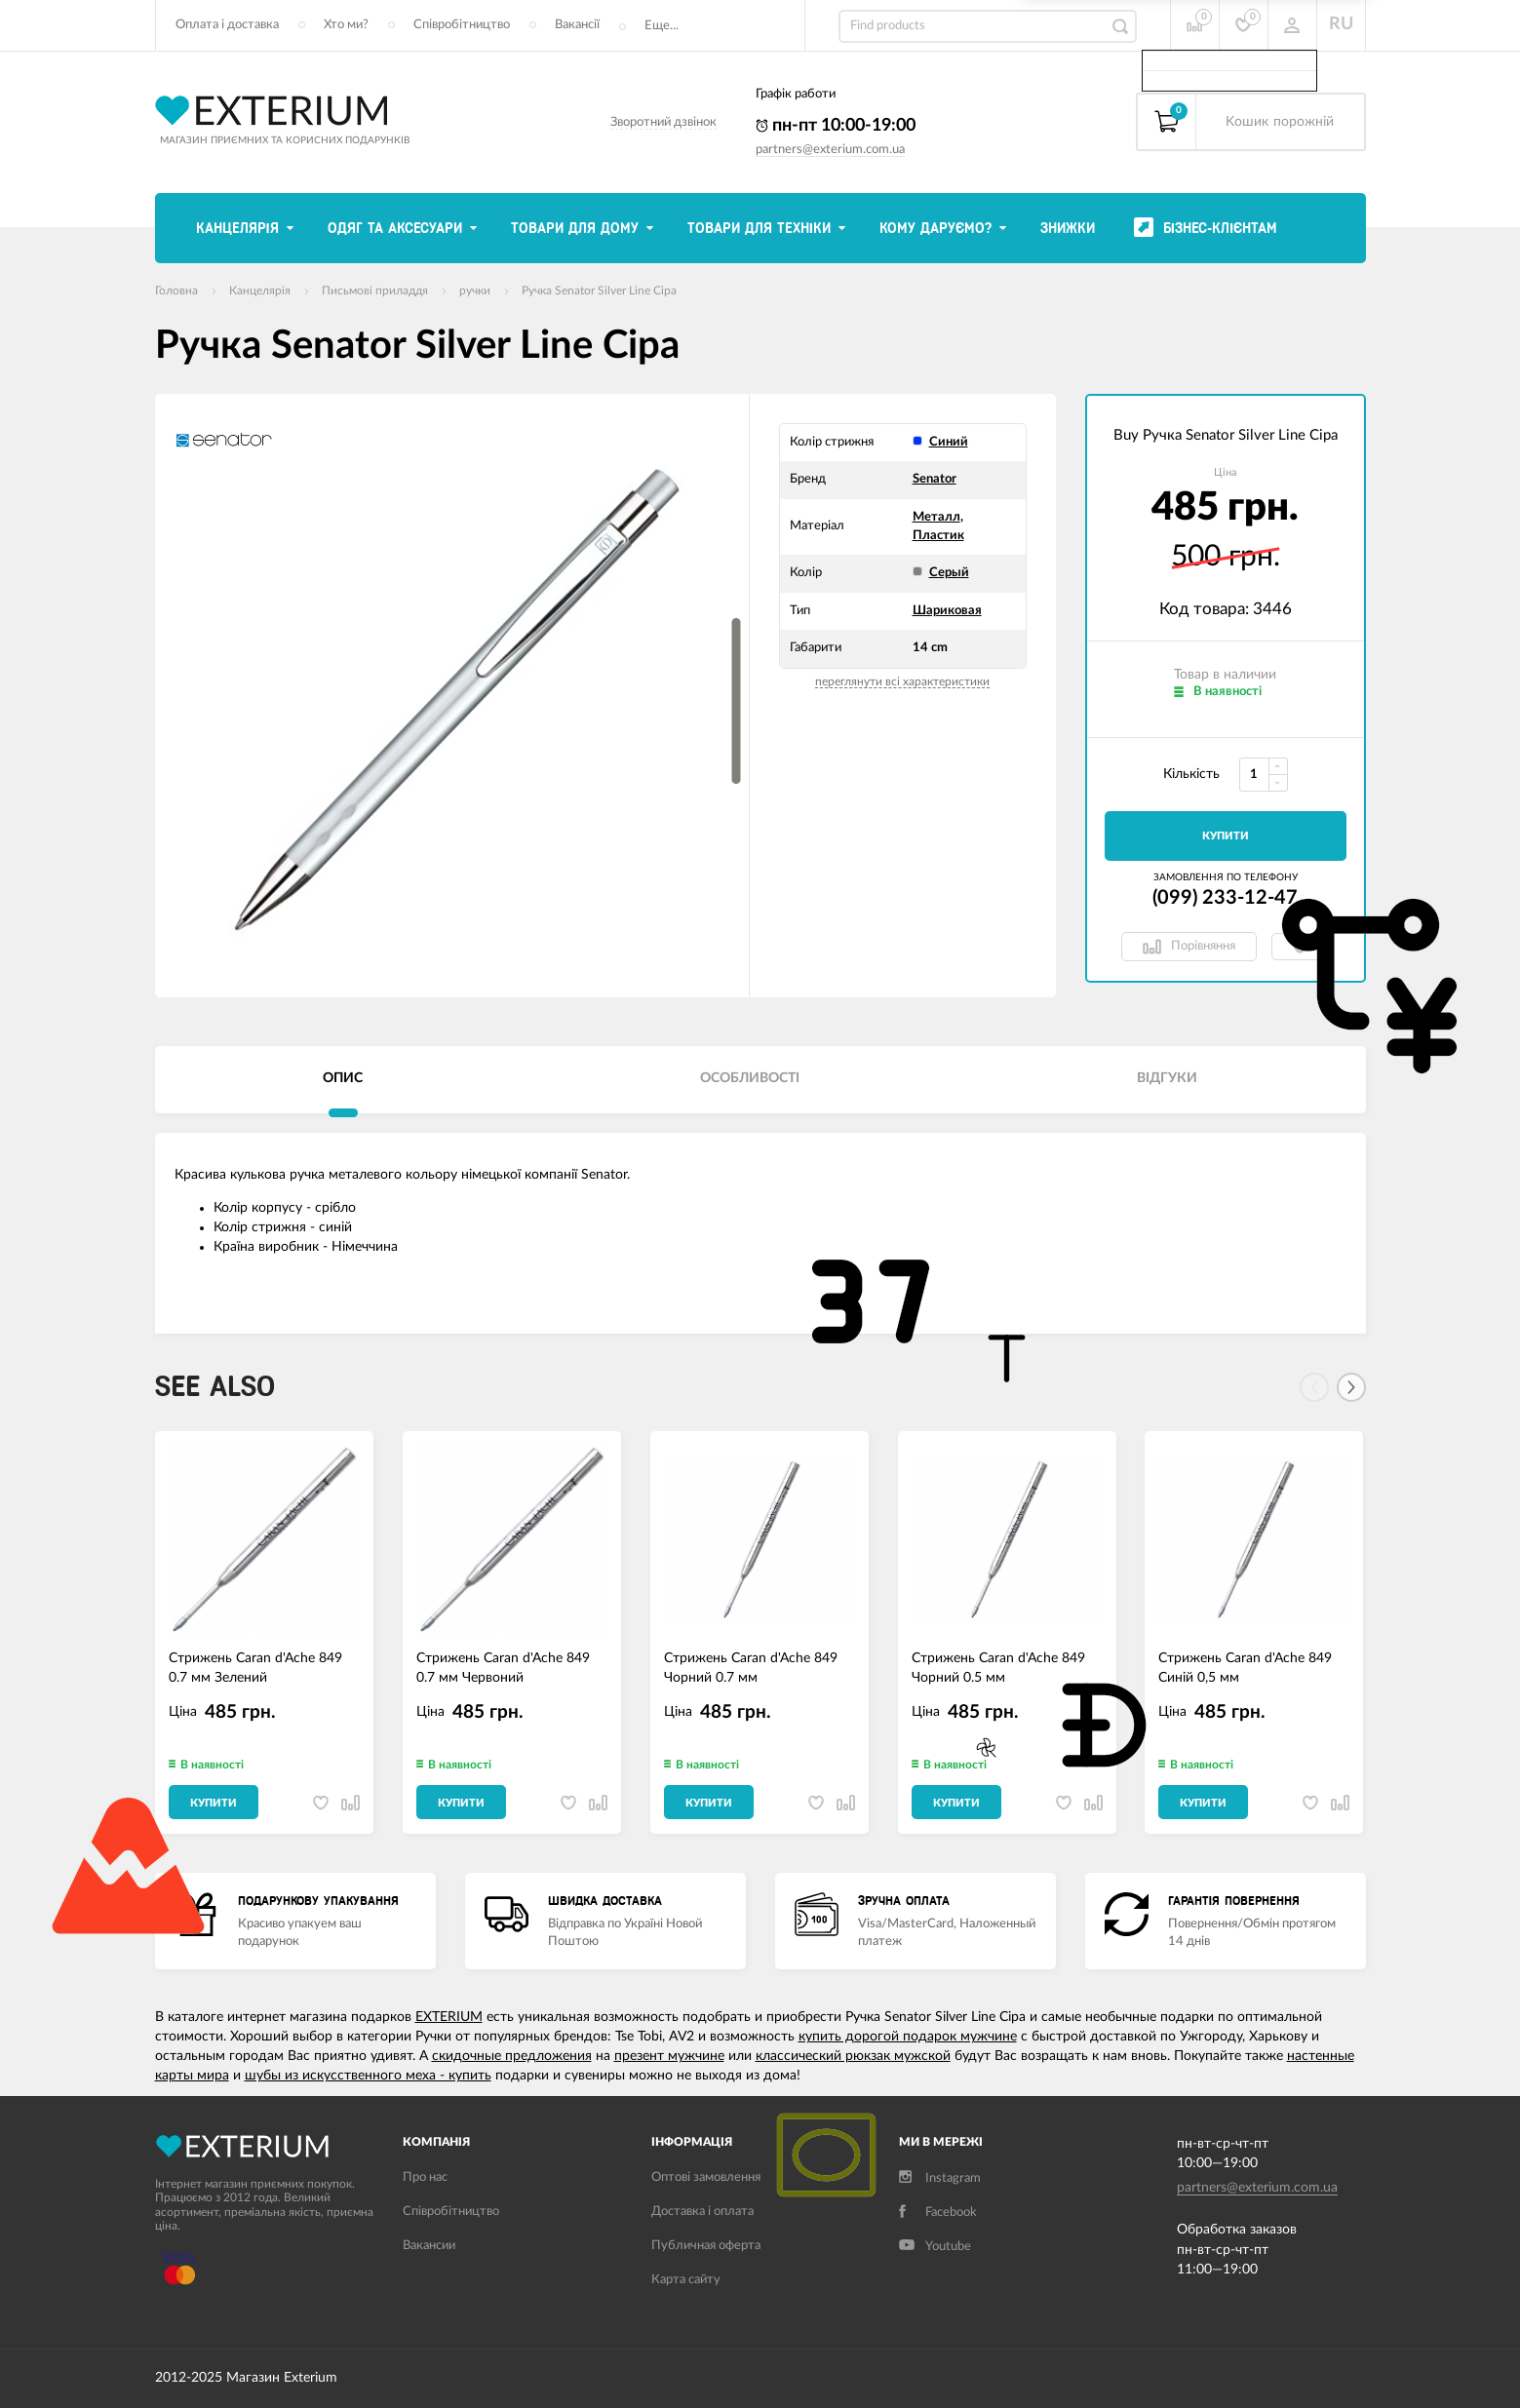 The width and height of the screenshot is (1520, 2408). I want to click on transfer funds in yen currency, so click(1369, 986).